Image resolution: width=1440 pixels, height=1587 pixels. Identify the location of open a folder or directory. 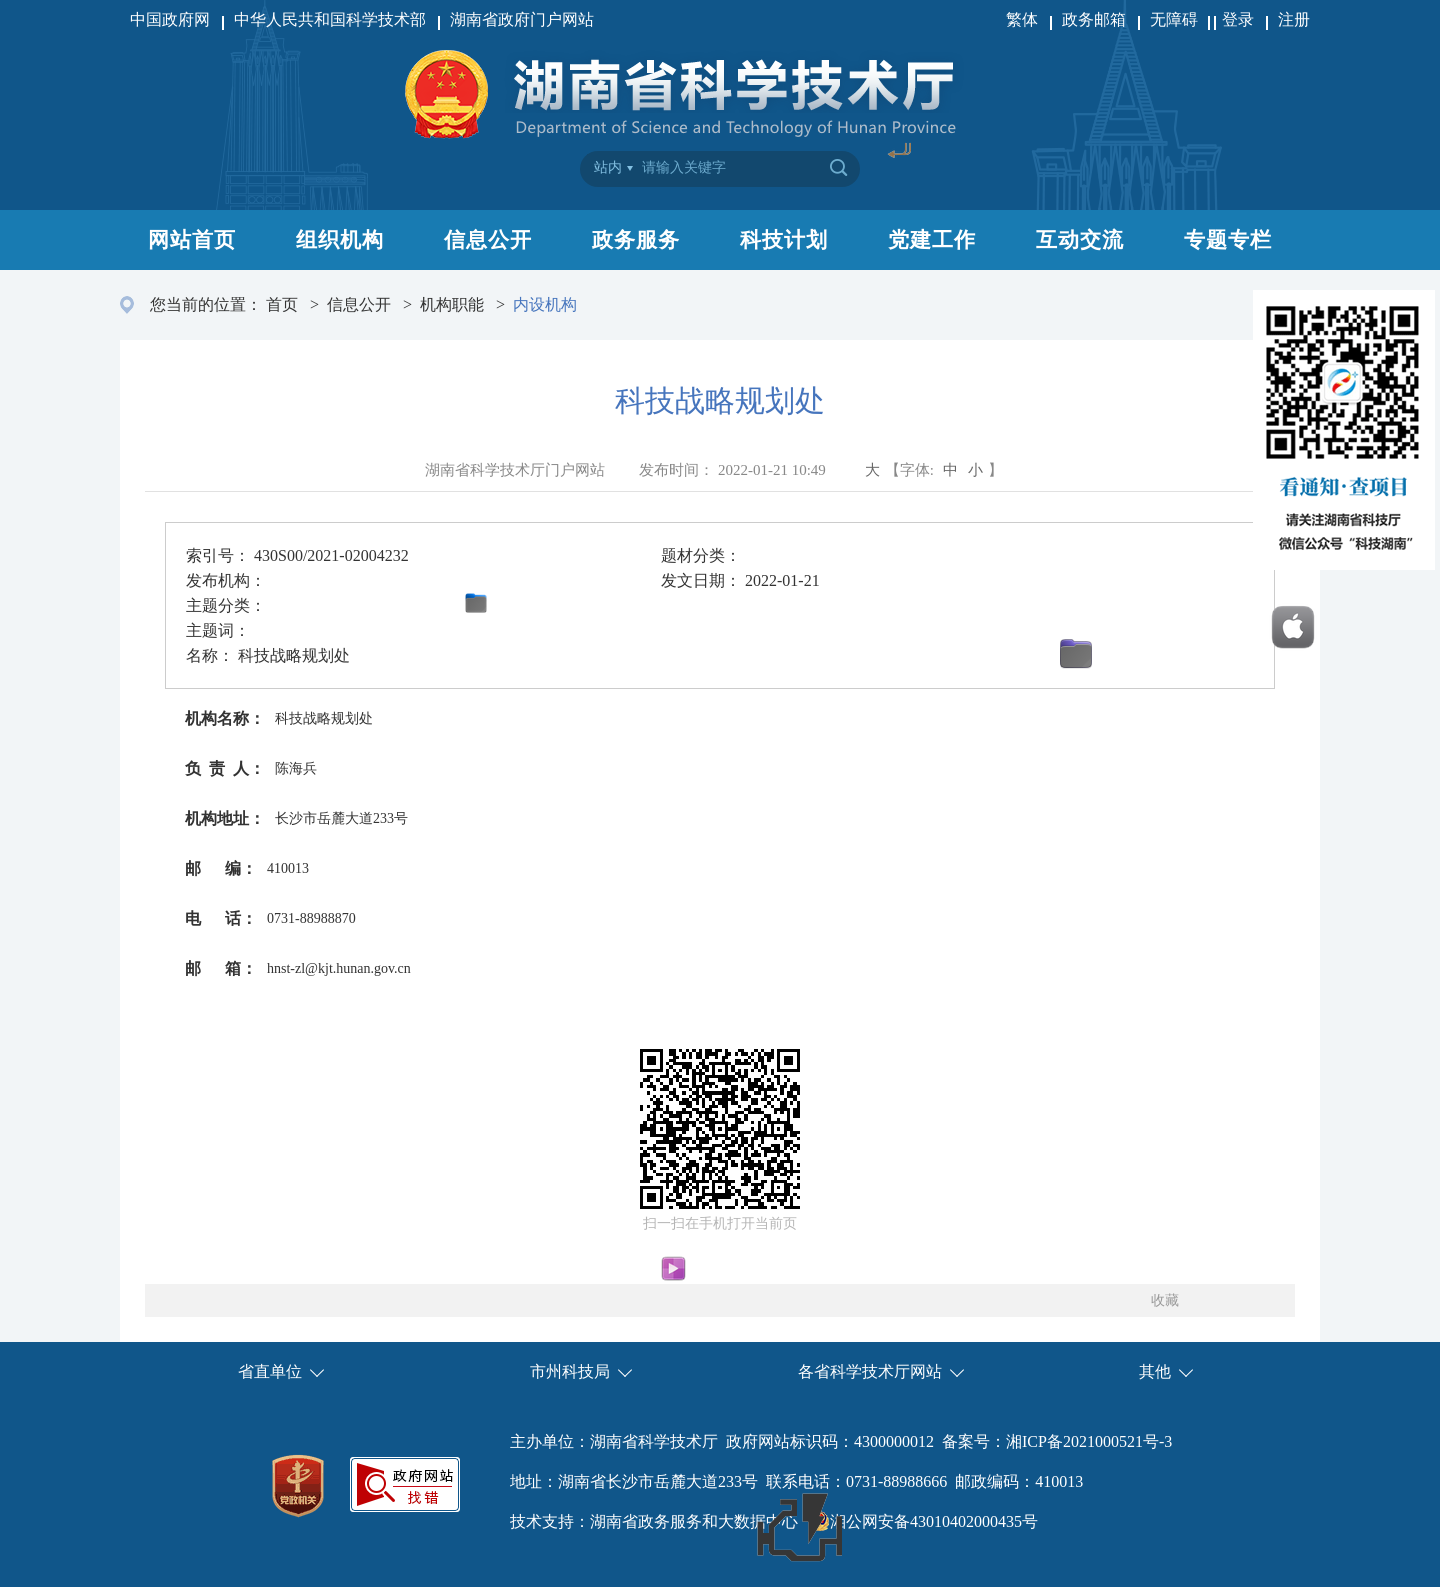
(1076, 653).